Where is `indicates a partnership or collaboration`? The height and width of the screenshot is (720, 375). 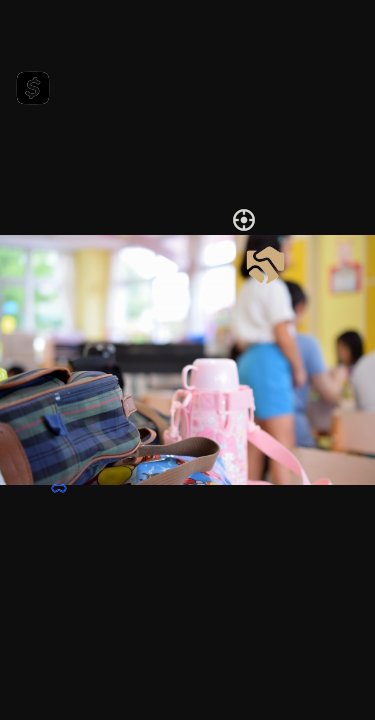
indicates a partnership or collaboration is located at coordinates (266, 264).